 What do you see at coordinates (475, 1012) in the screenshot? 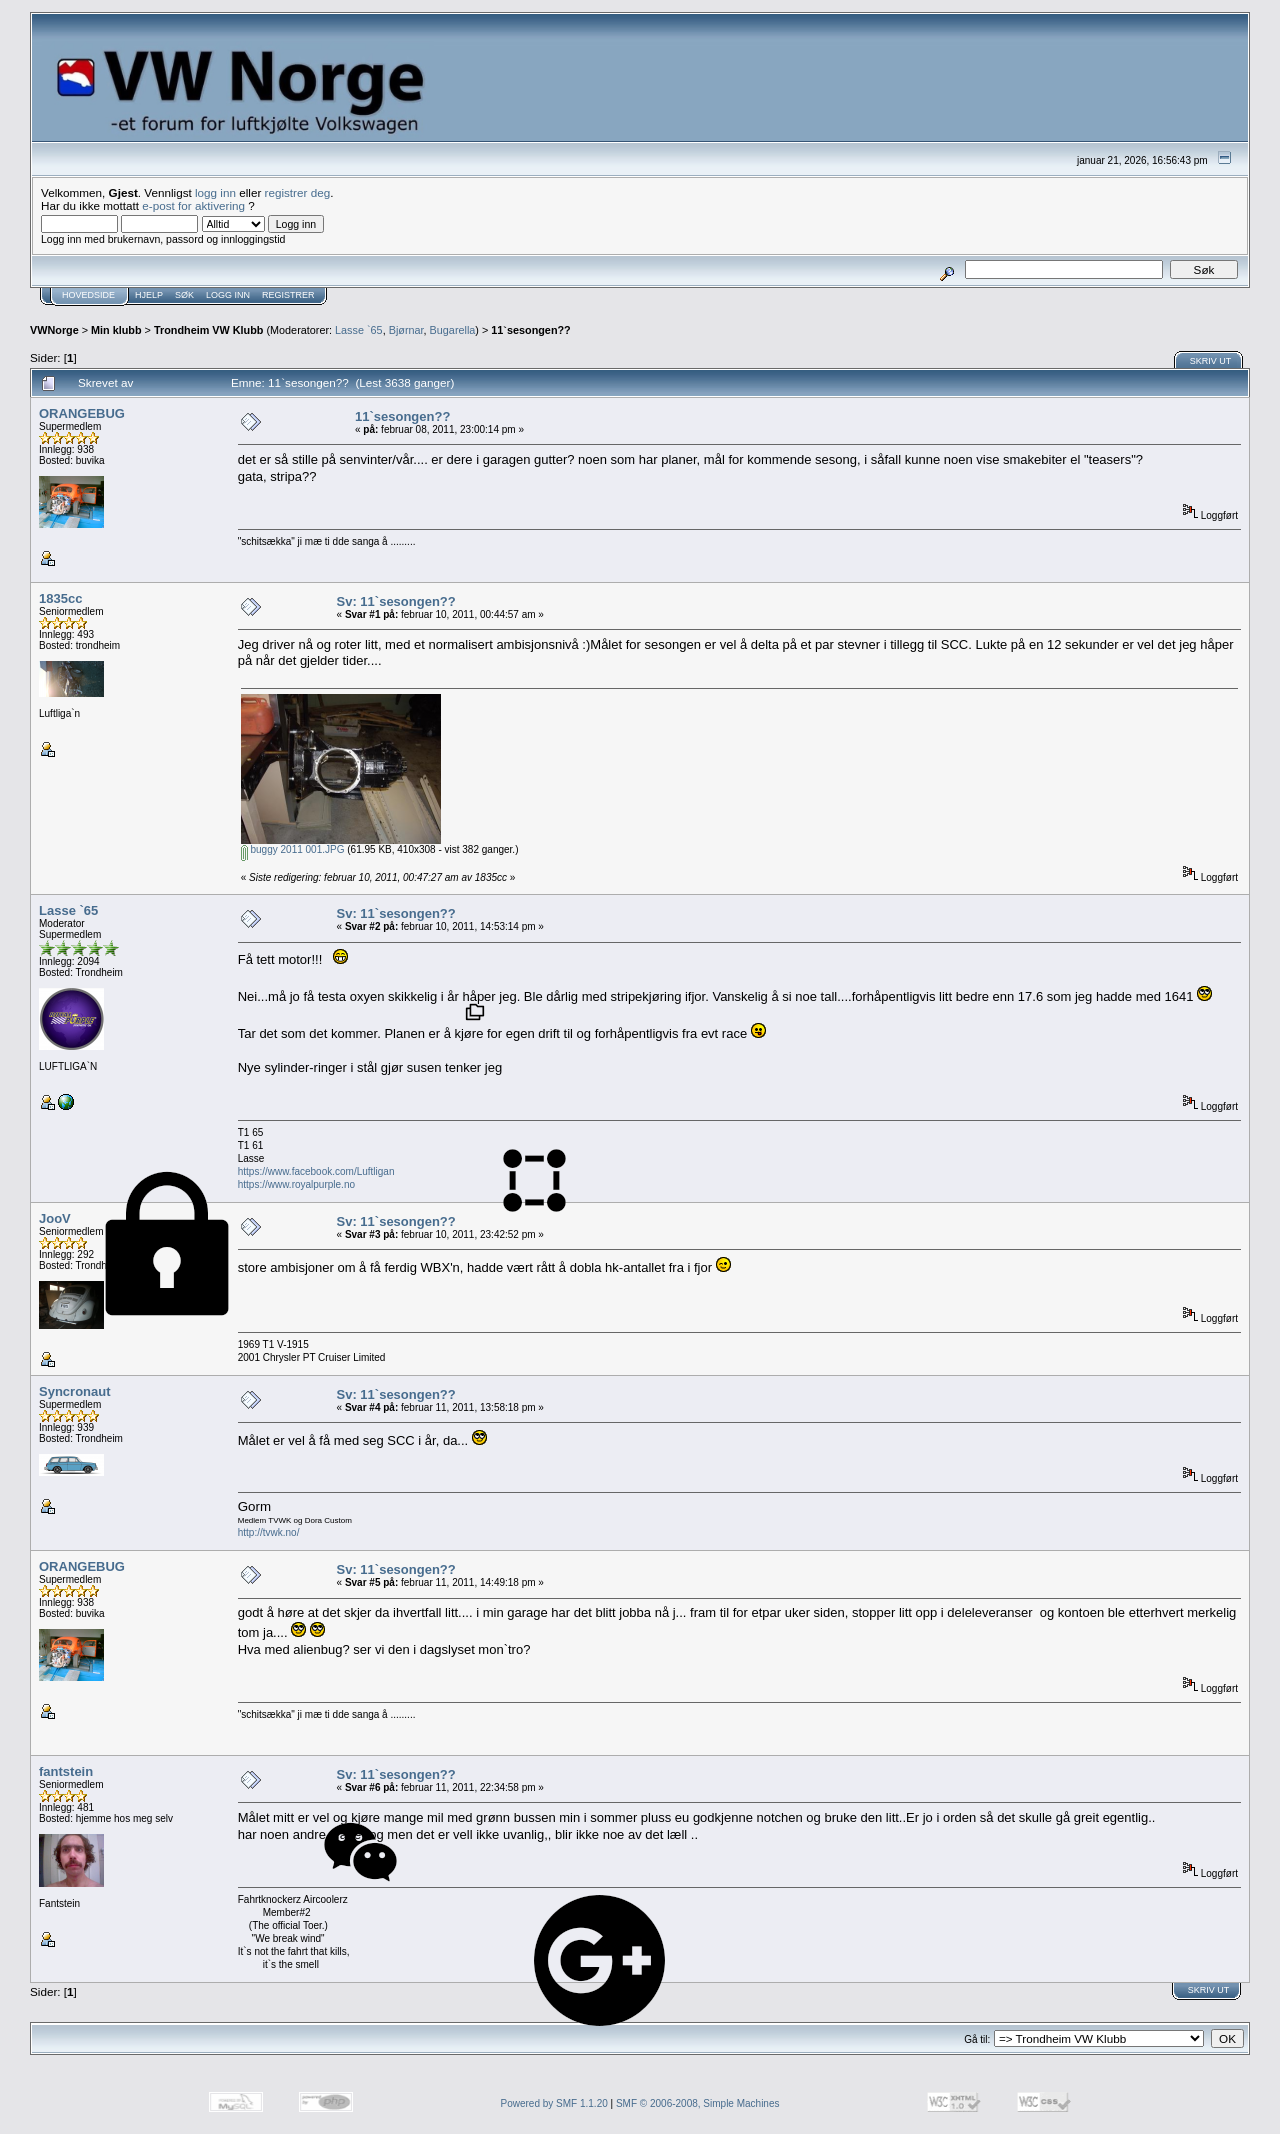
I see `browse all folders` at bounding box center [475, 1012].